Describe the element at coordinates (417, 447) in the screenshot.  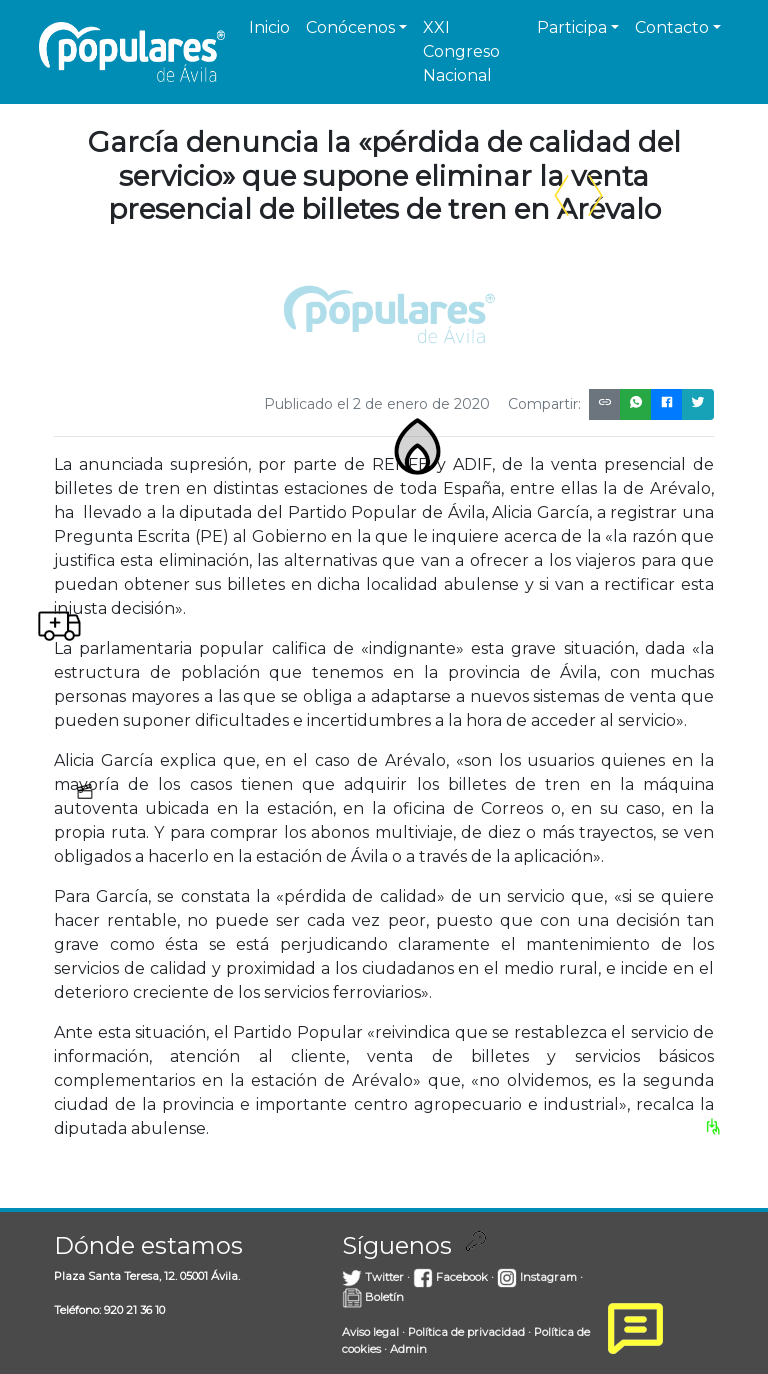
I see `indicates trending or popular content` at that location.